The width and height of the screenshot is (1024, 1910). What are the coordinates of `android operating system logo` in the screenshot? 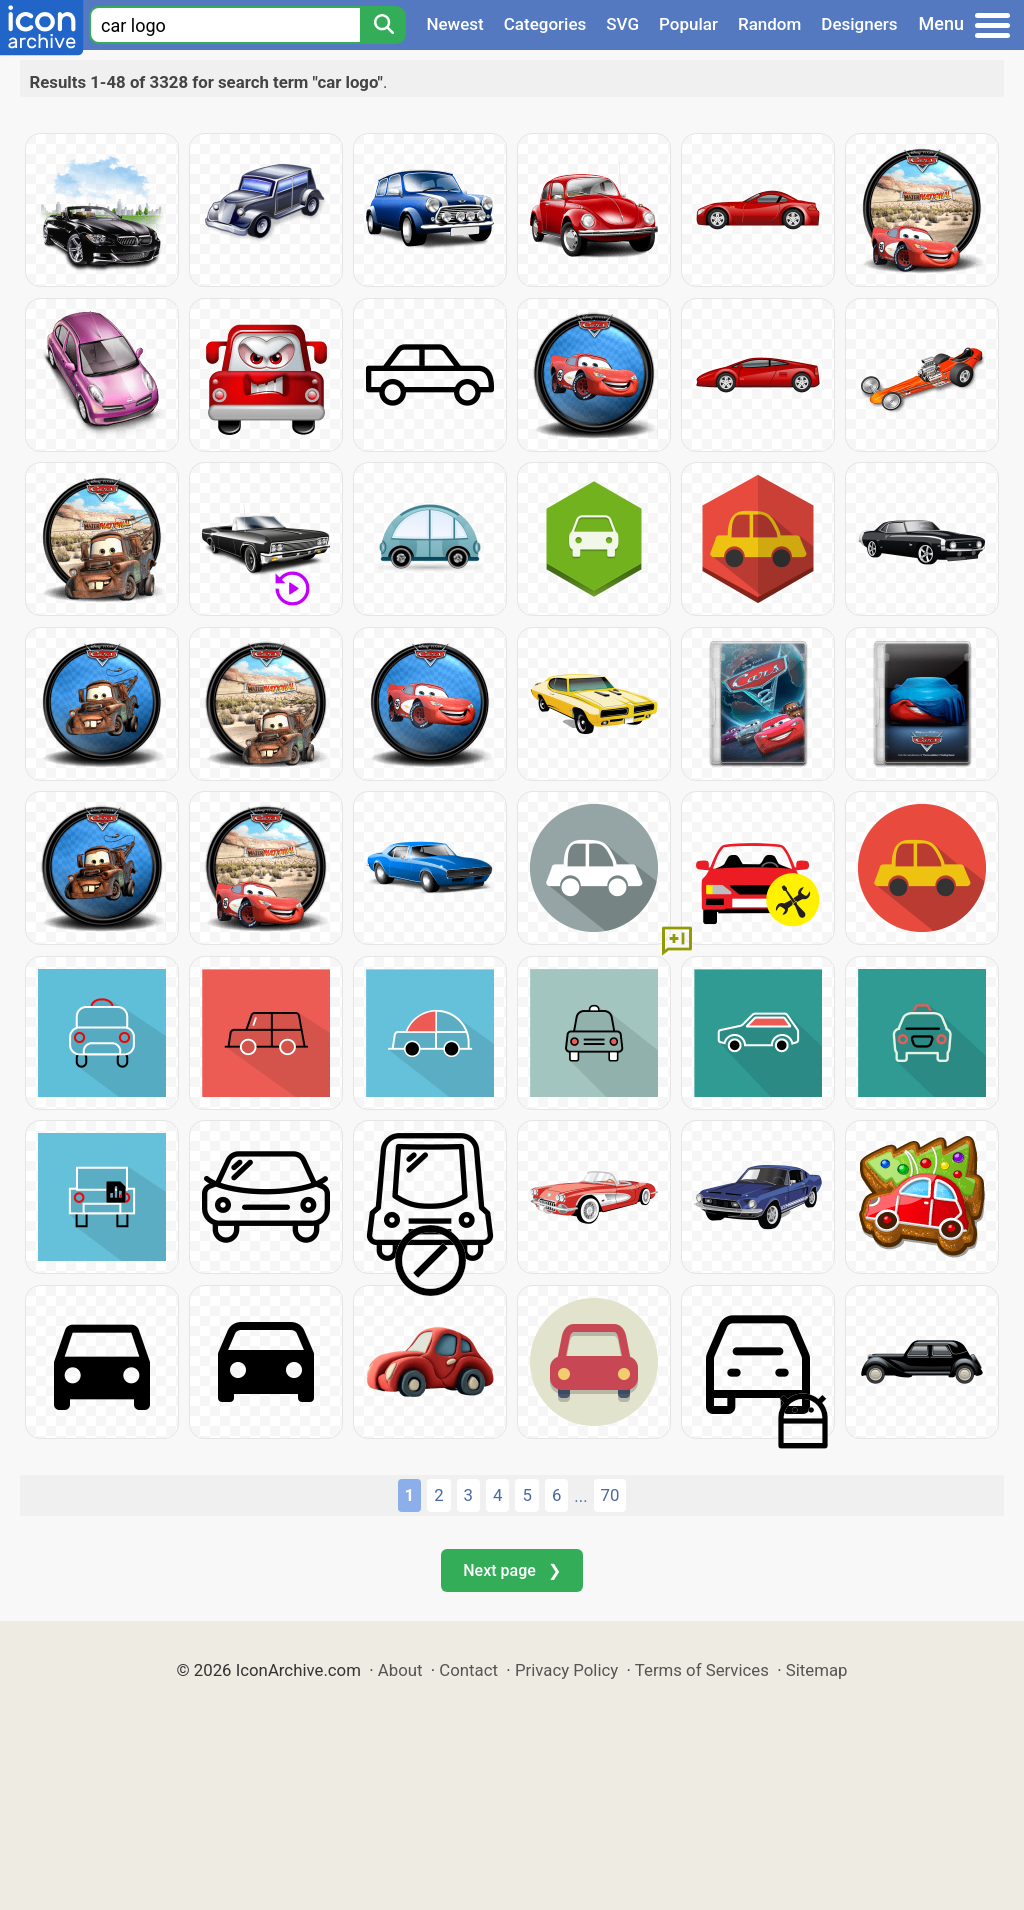 It's located at (803, 1421).